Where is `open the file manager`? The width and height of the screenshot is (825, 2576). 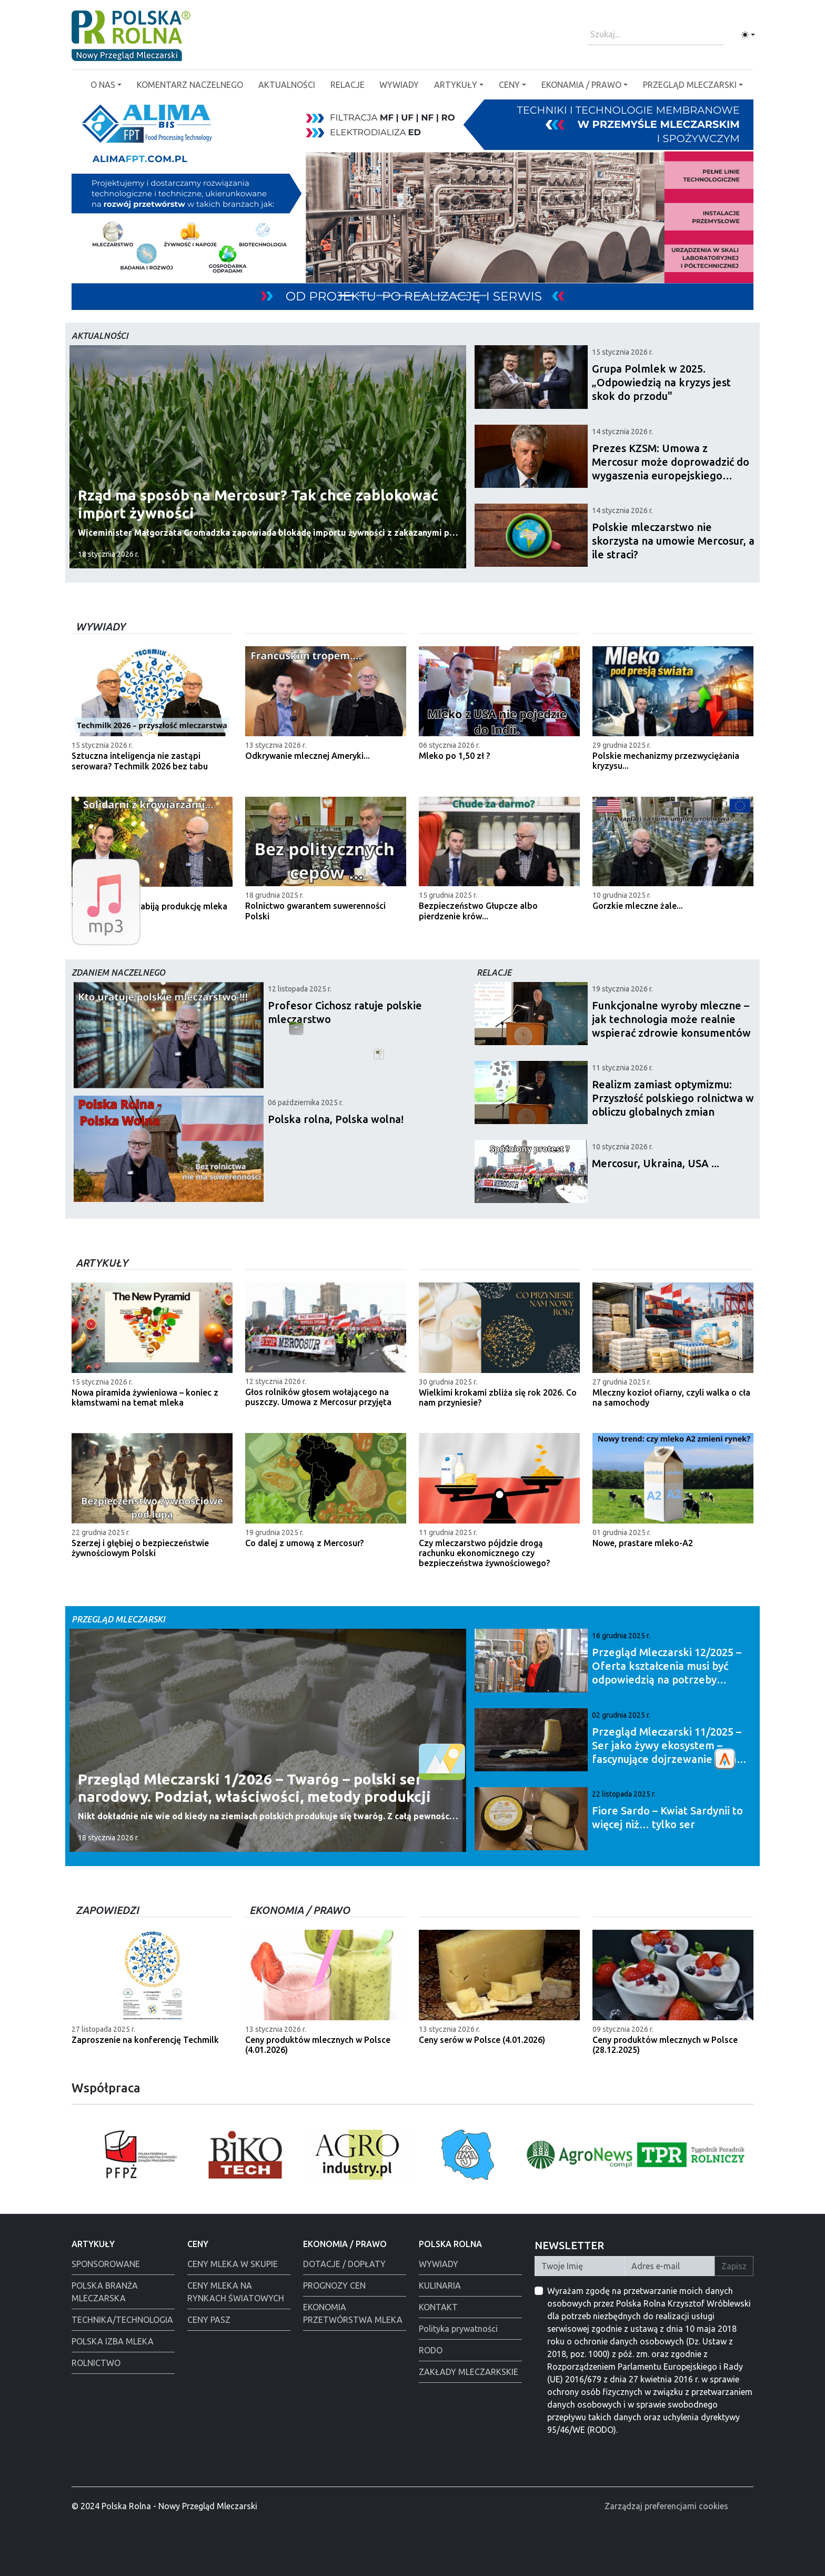 open the file manager is located at coordinates (296, 1028).